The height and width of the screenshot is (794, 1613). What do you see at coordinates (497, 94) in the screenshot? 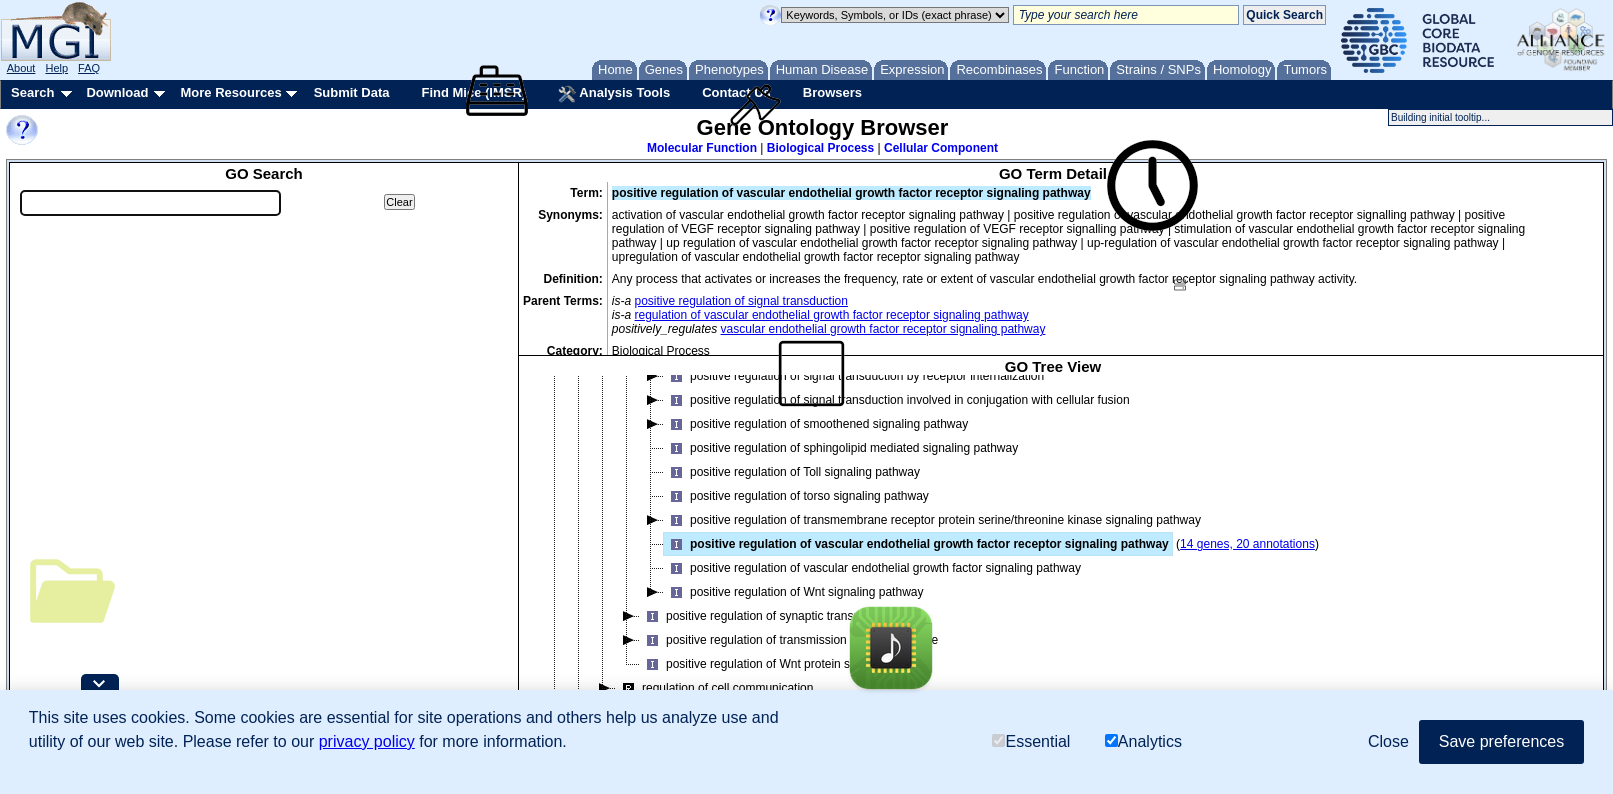
I see `open point of sale system` at bounding box center [497, 94].